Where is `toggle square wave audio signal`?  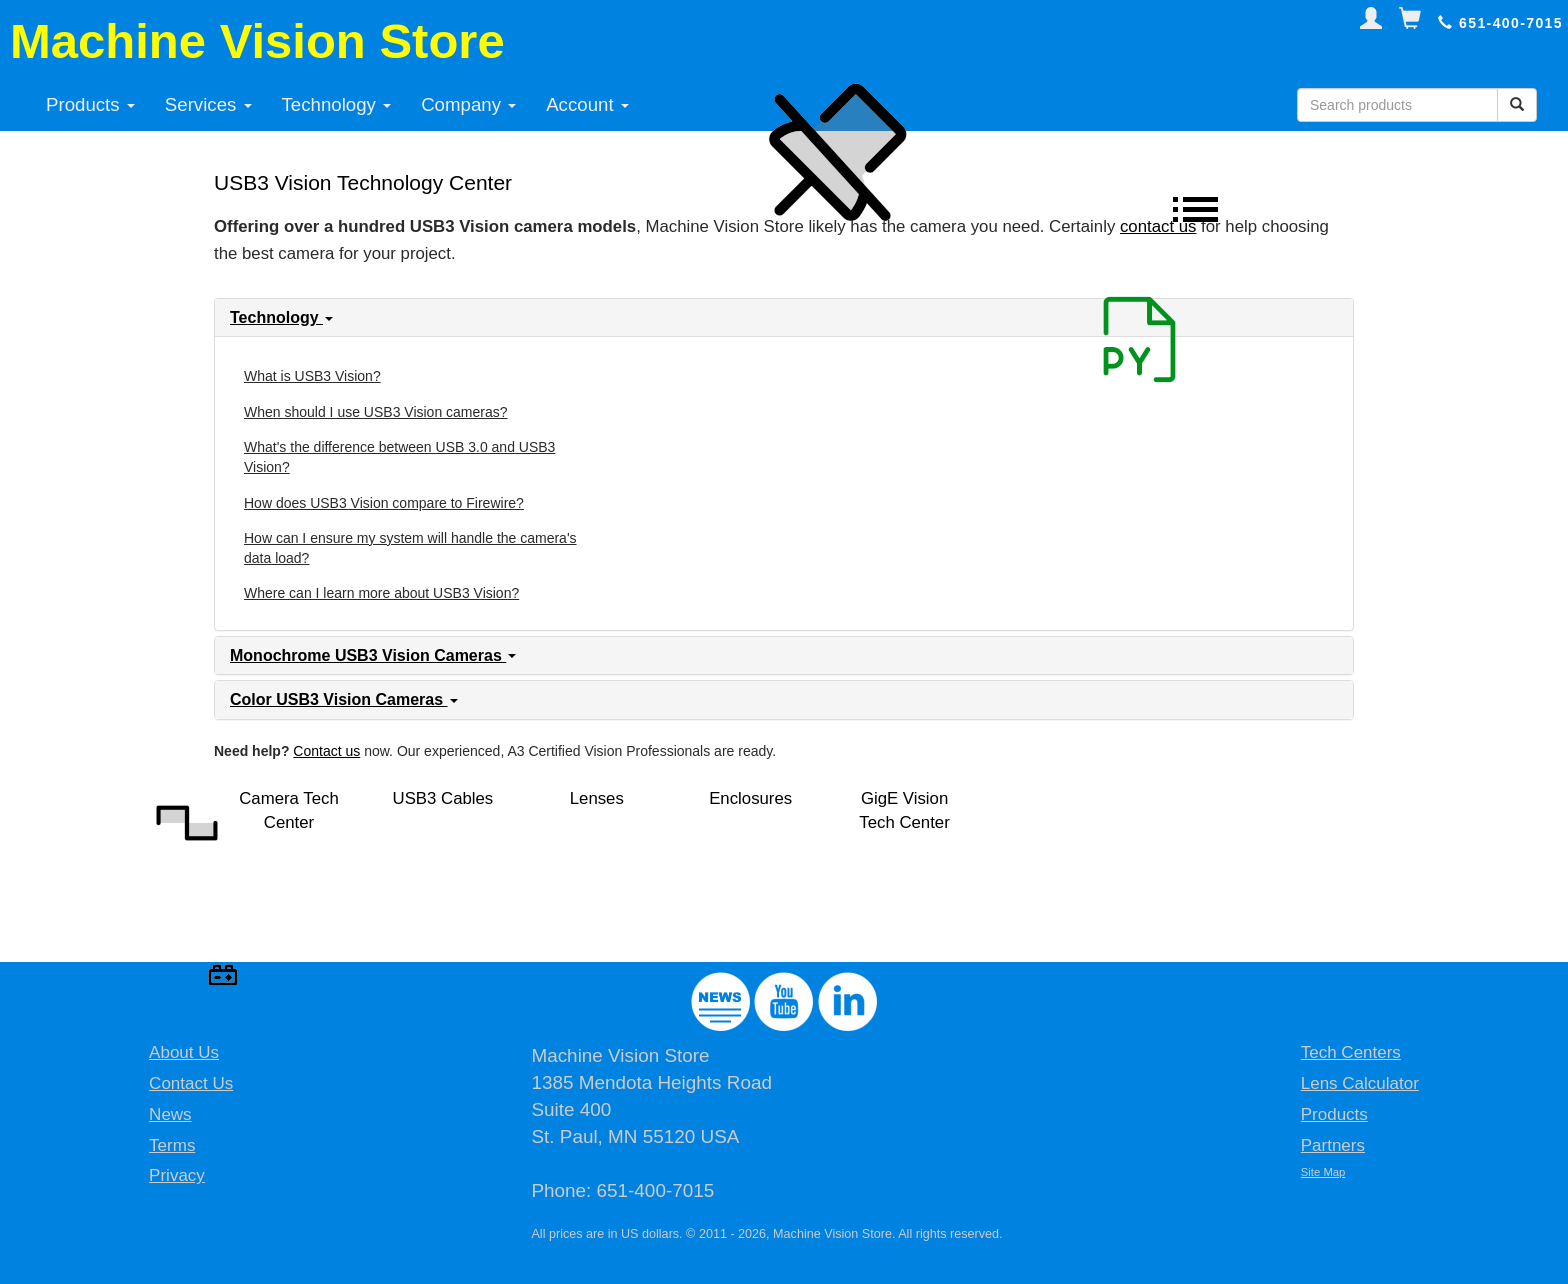 toggle square wave audio signal is located at coordinates (187, 823).